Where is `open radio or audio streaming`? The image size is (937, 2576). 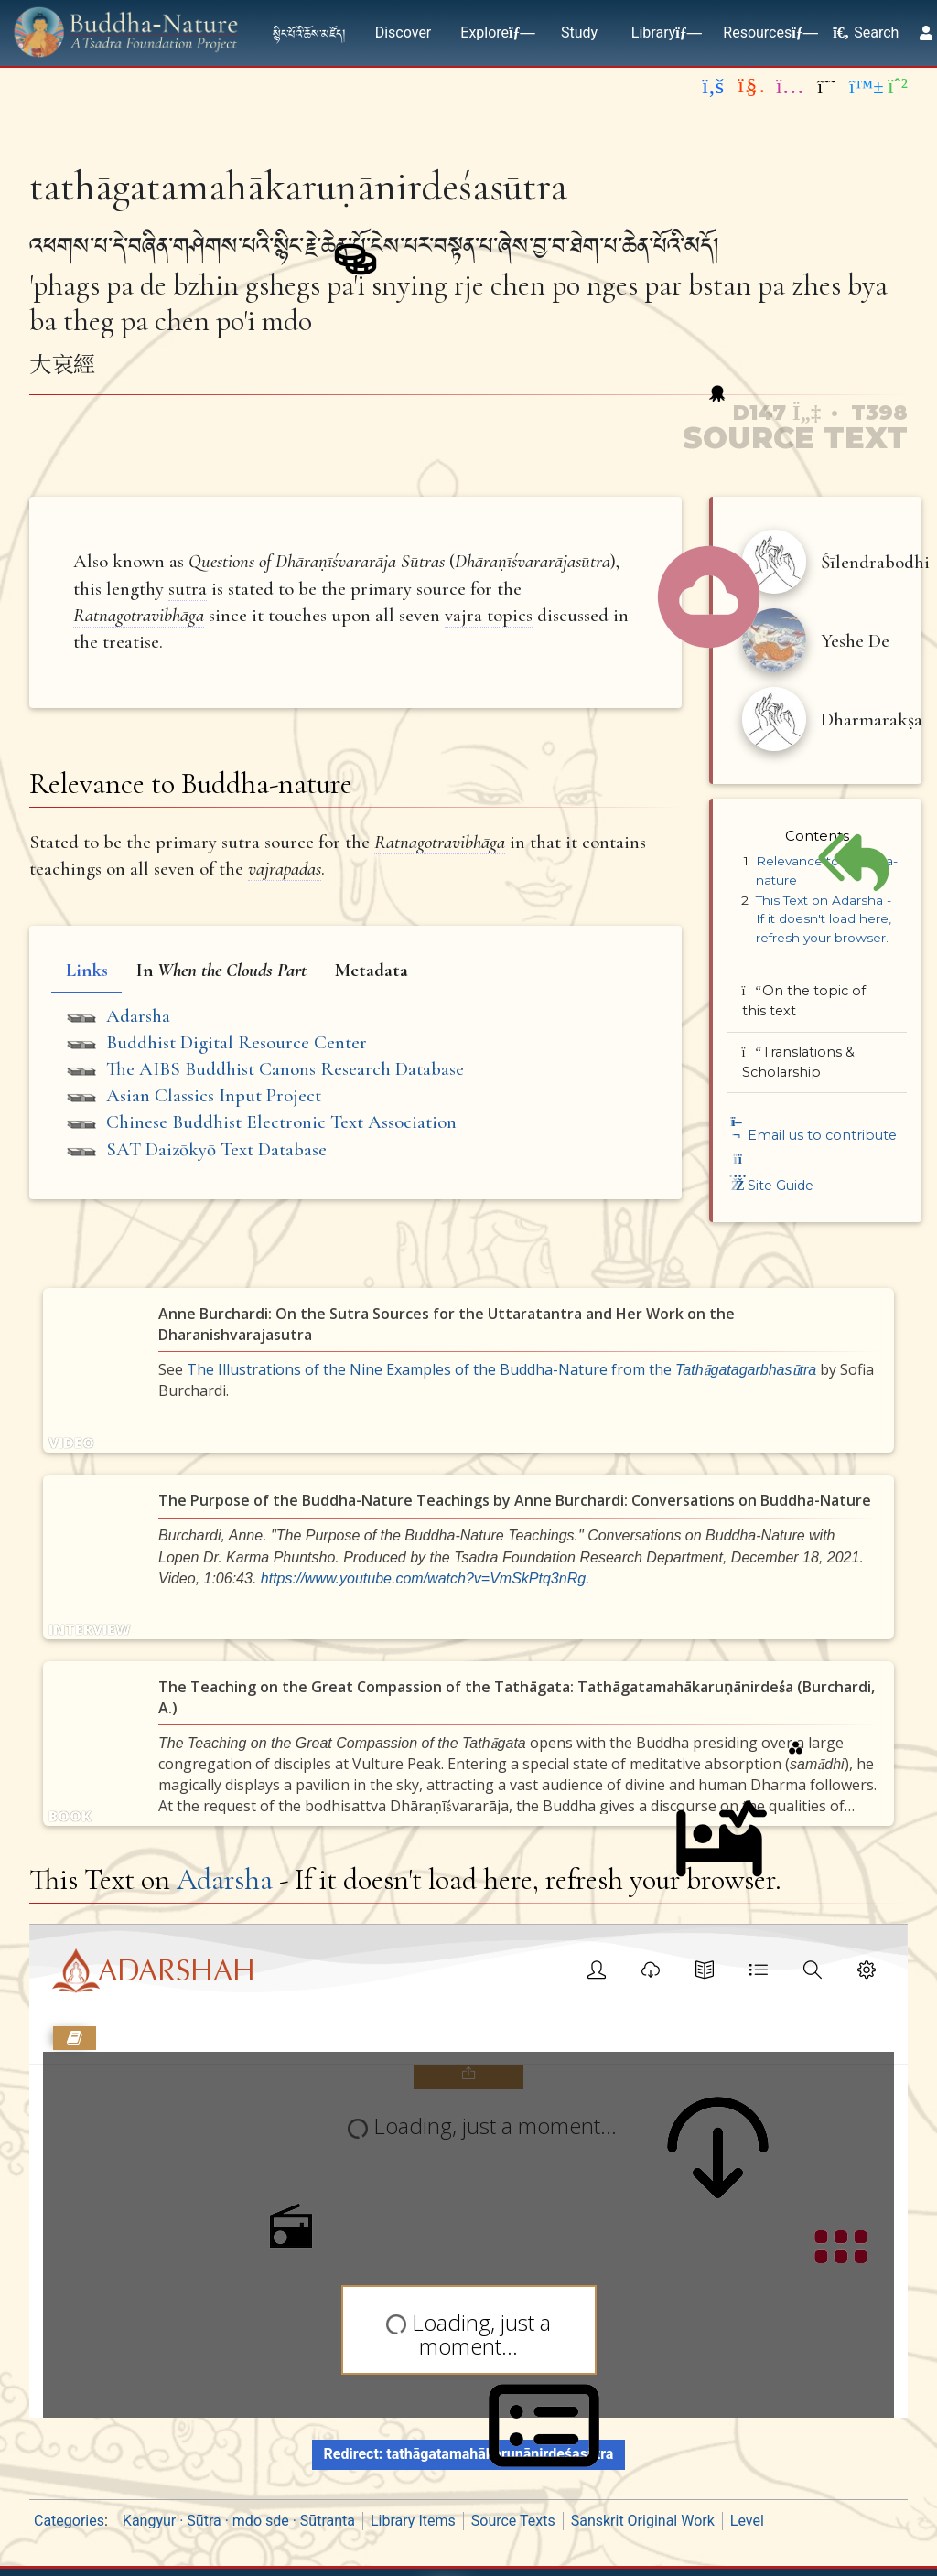 open radio or audio streaming is located at coordinates (291, 2227).